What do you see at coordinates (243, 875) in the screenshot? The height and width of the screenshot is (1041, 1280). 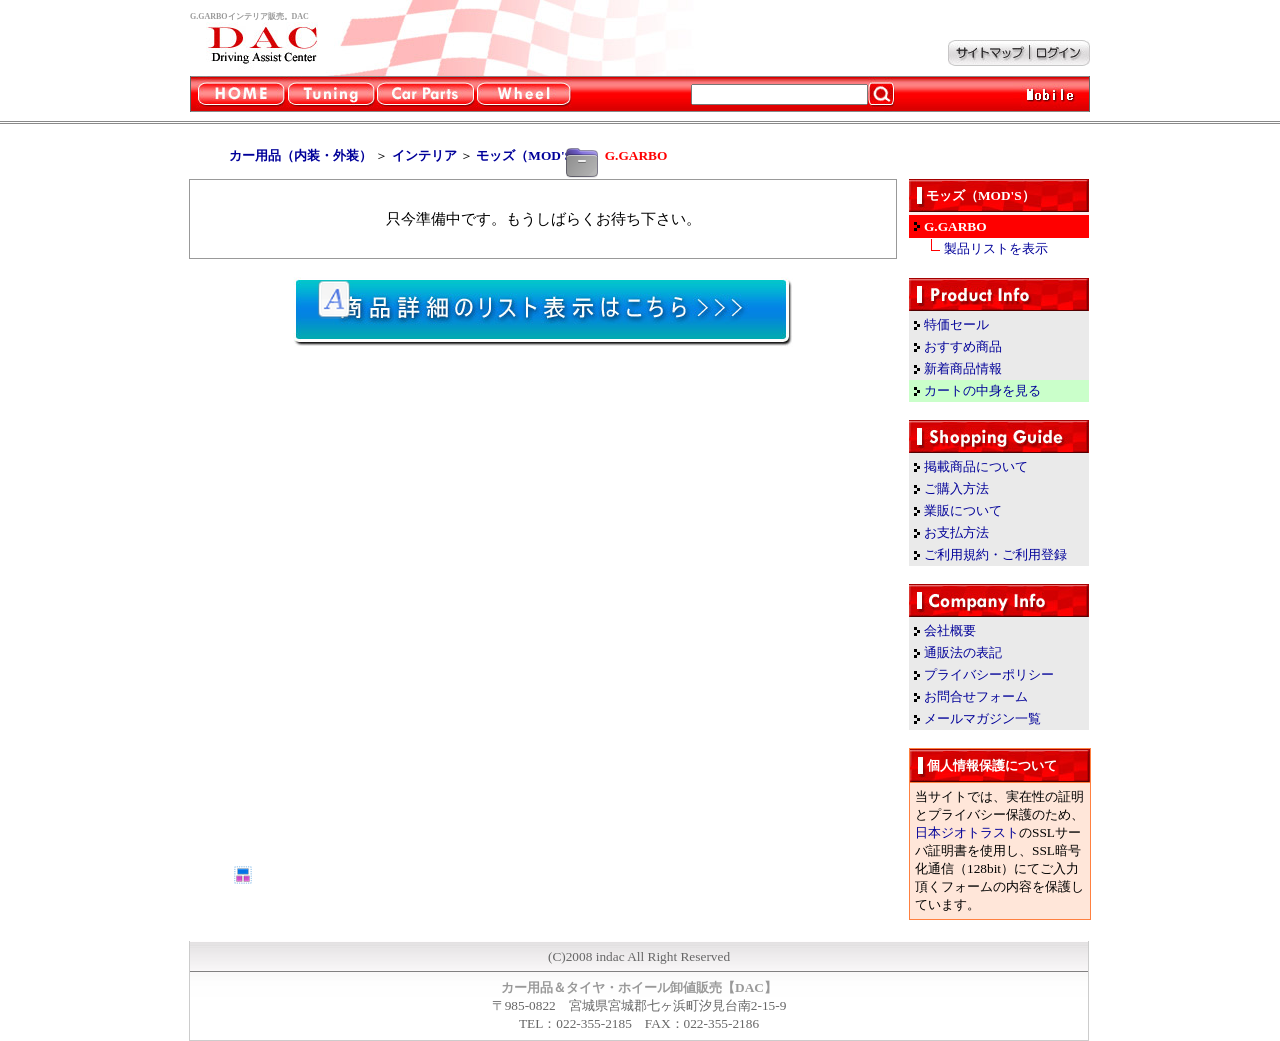 I see `select all items in the current view` at bounding box center [243, 875].